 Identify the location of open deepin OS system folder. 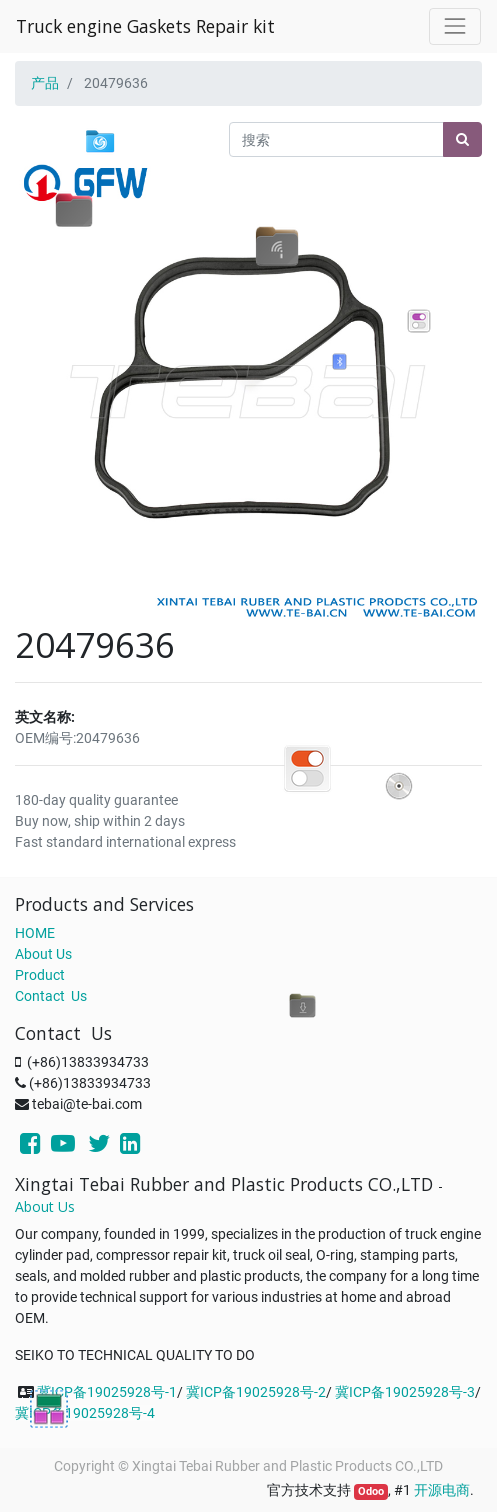
(100, 142).